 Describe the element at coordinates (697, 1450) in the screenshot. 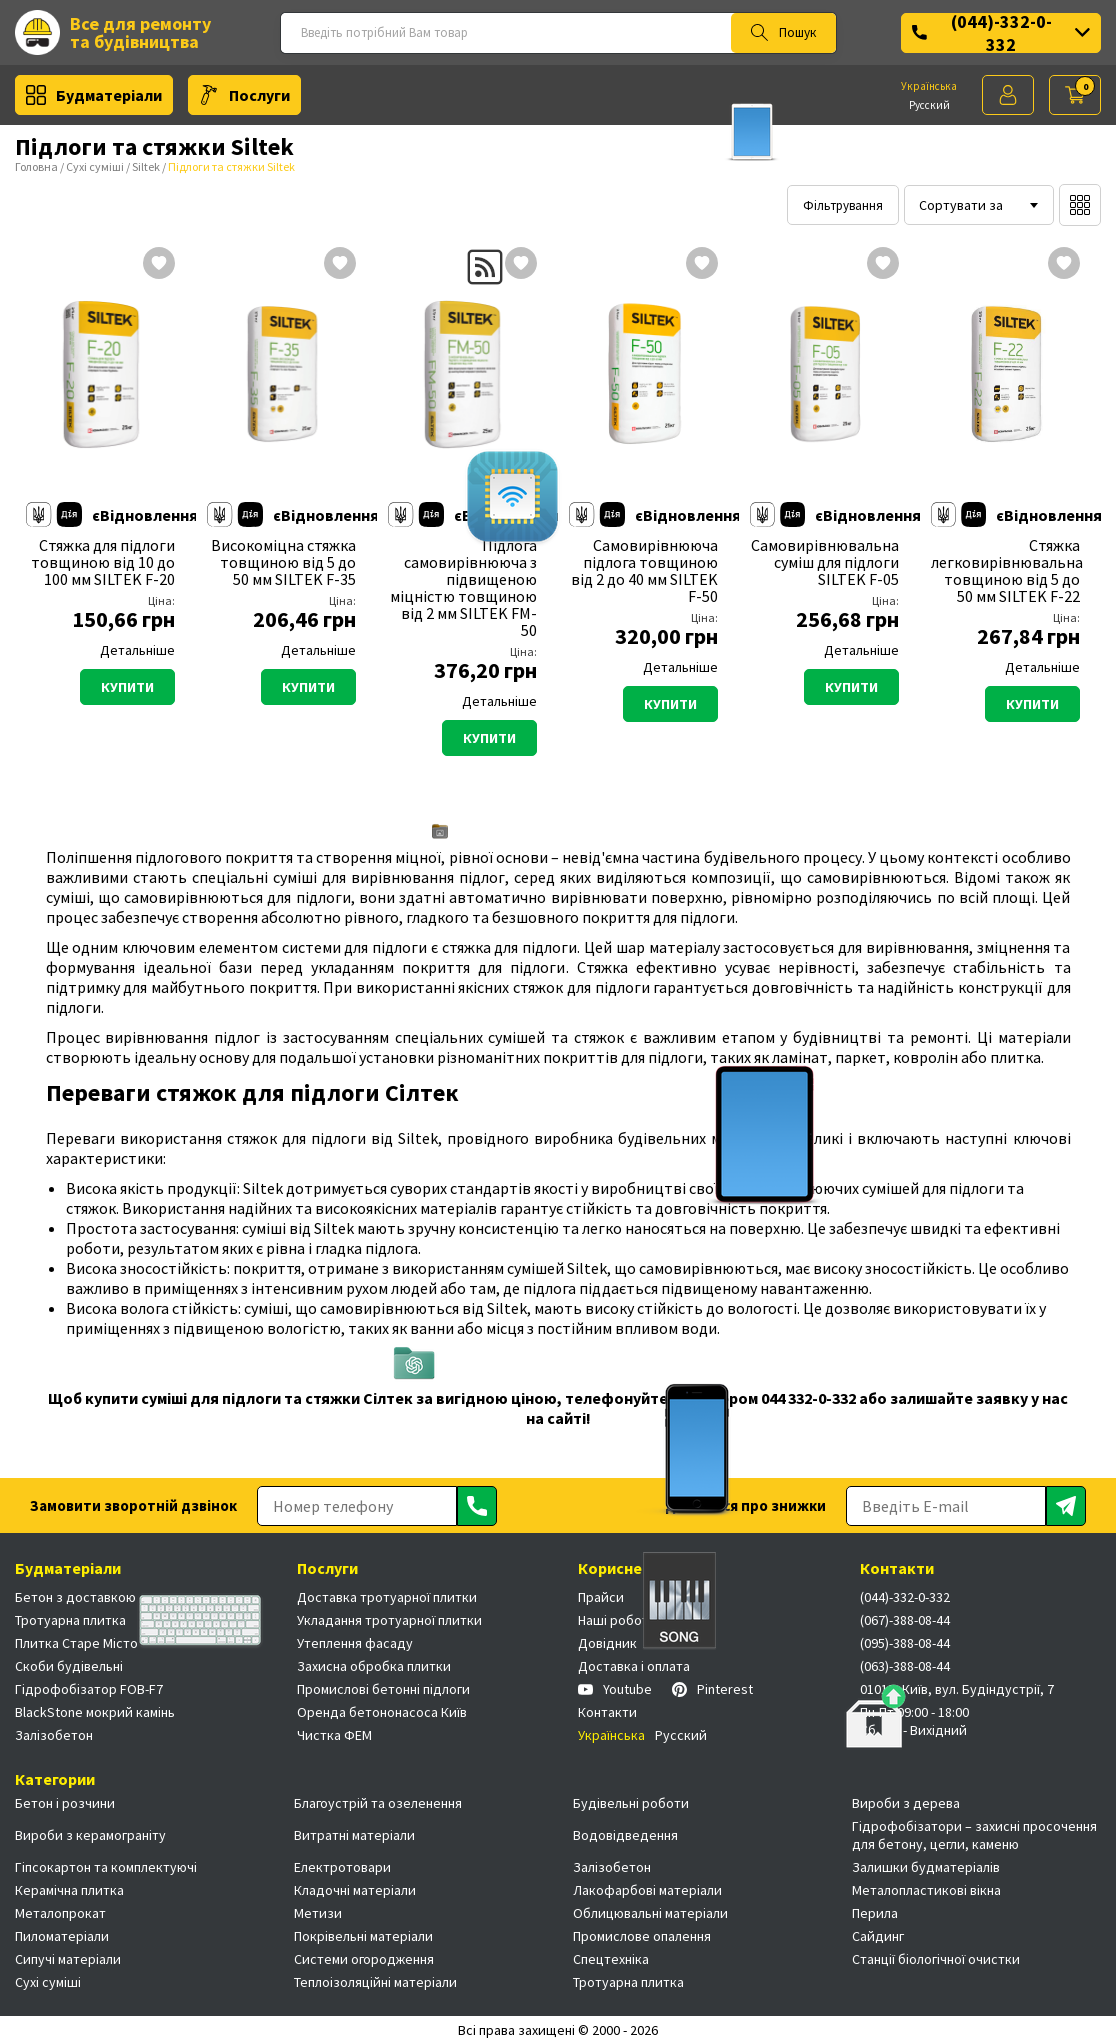

I see `iPhone 7 Plus device icon` at that location.